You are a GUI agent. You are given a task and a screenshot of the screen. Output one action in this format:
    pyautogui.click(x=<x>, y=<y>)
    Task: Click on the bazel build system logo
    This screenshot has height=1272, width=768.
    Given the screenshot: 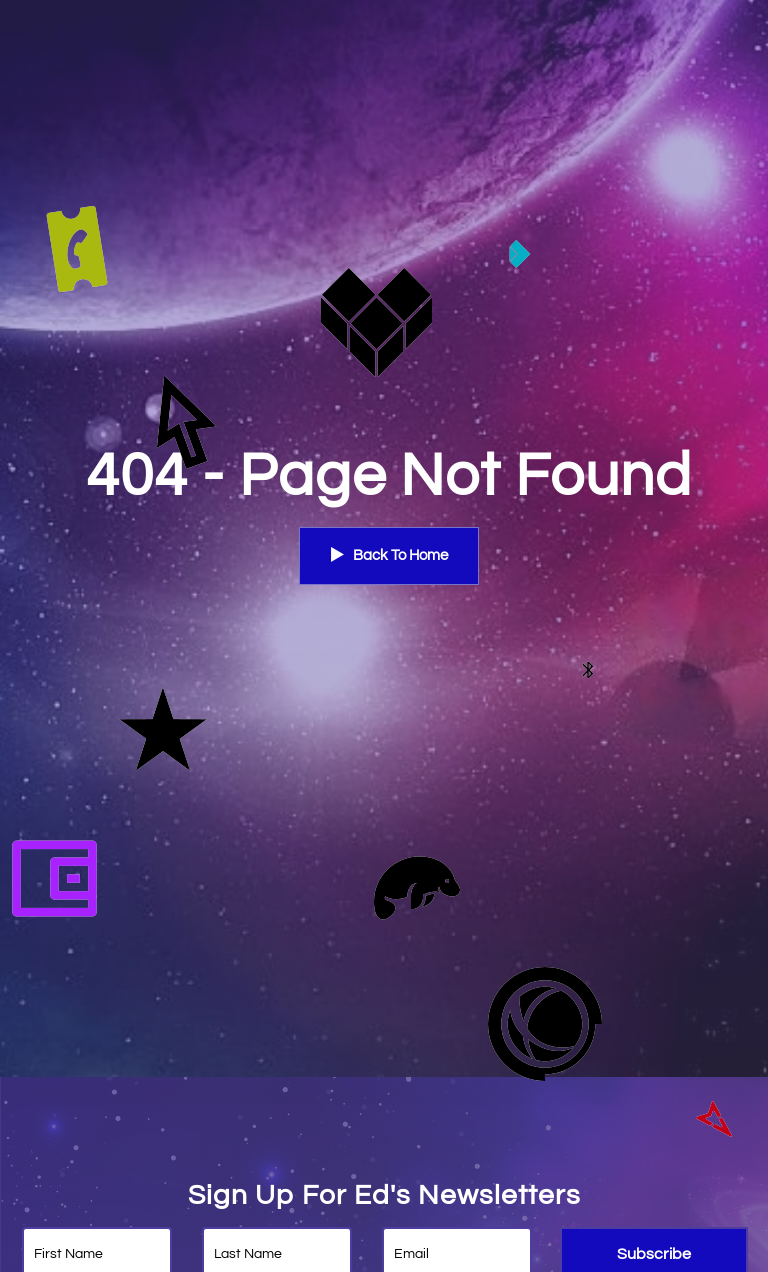 What is the action you would take?
    pyautogui.click(x=376, y=322)
    